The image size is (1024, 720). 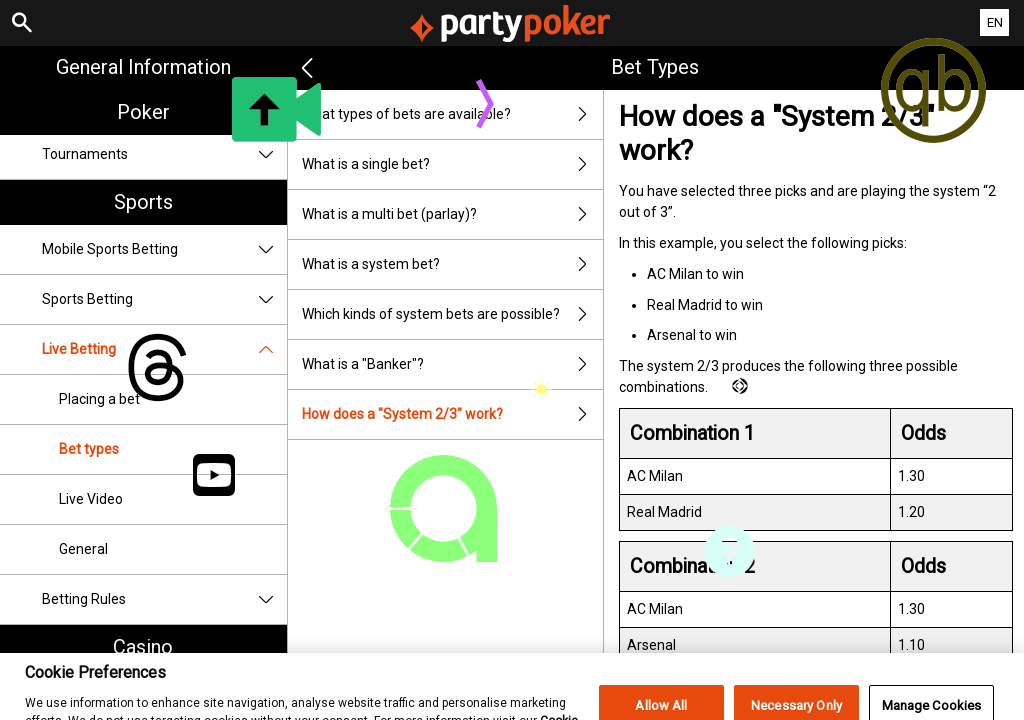 I want to click on access help or support, so click(x=729, y=551).